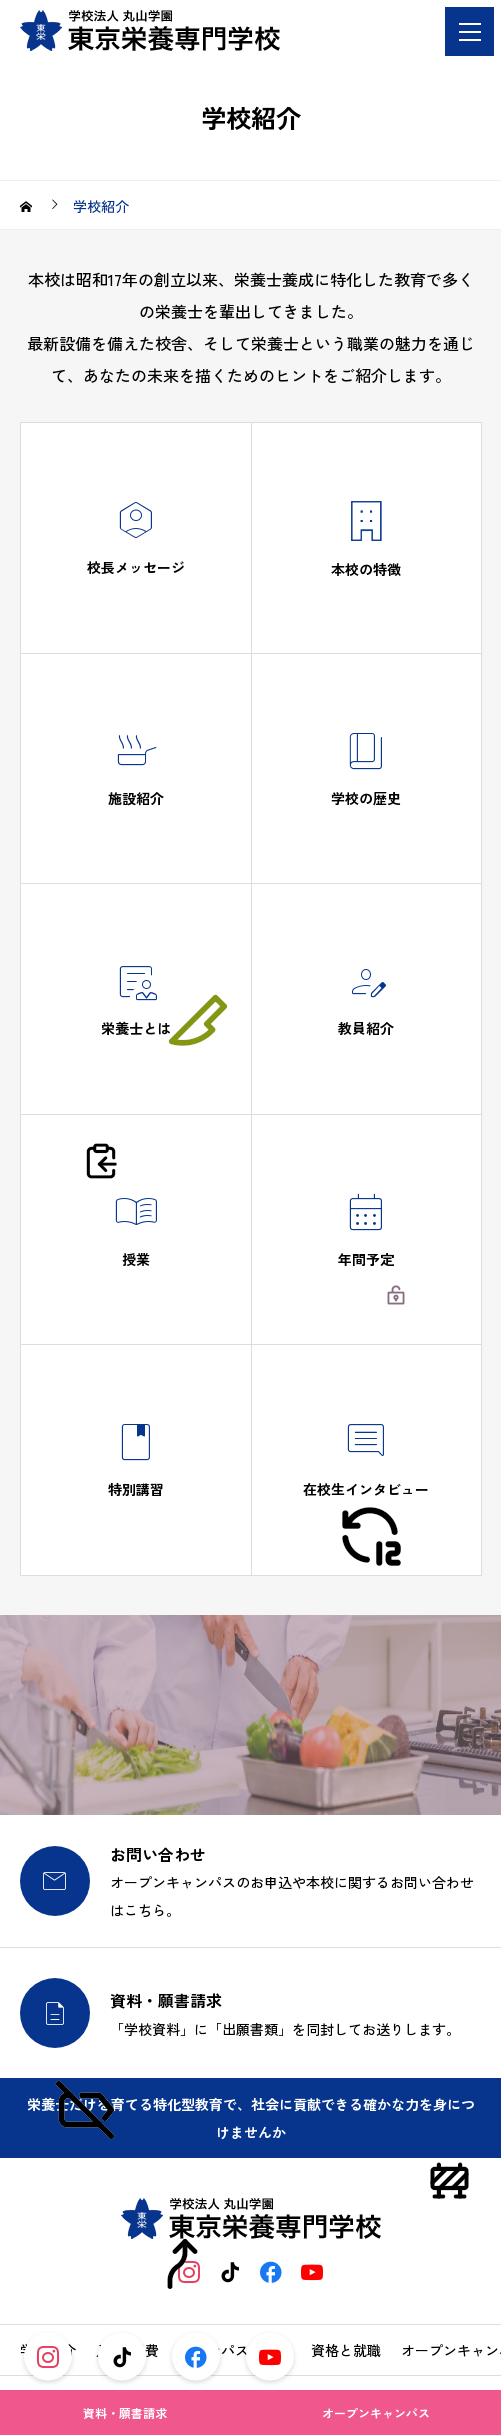  Describe the element at coordinates (180, 2264) in the screenshot. I see `redo or move forward action` at that location.